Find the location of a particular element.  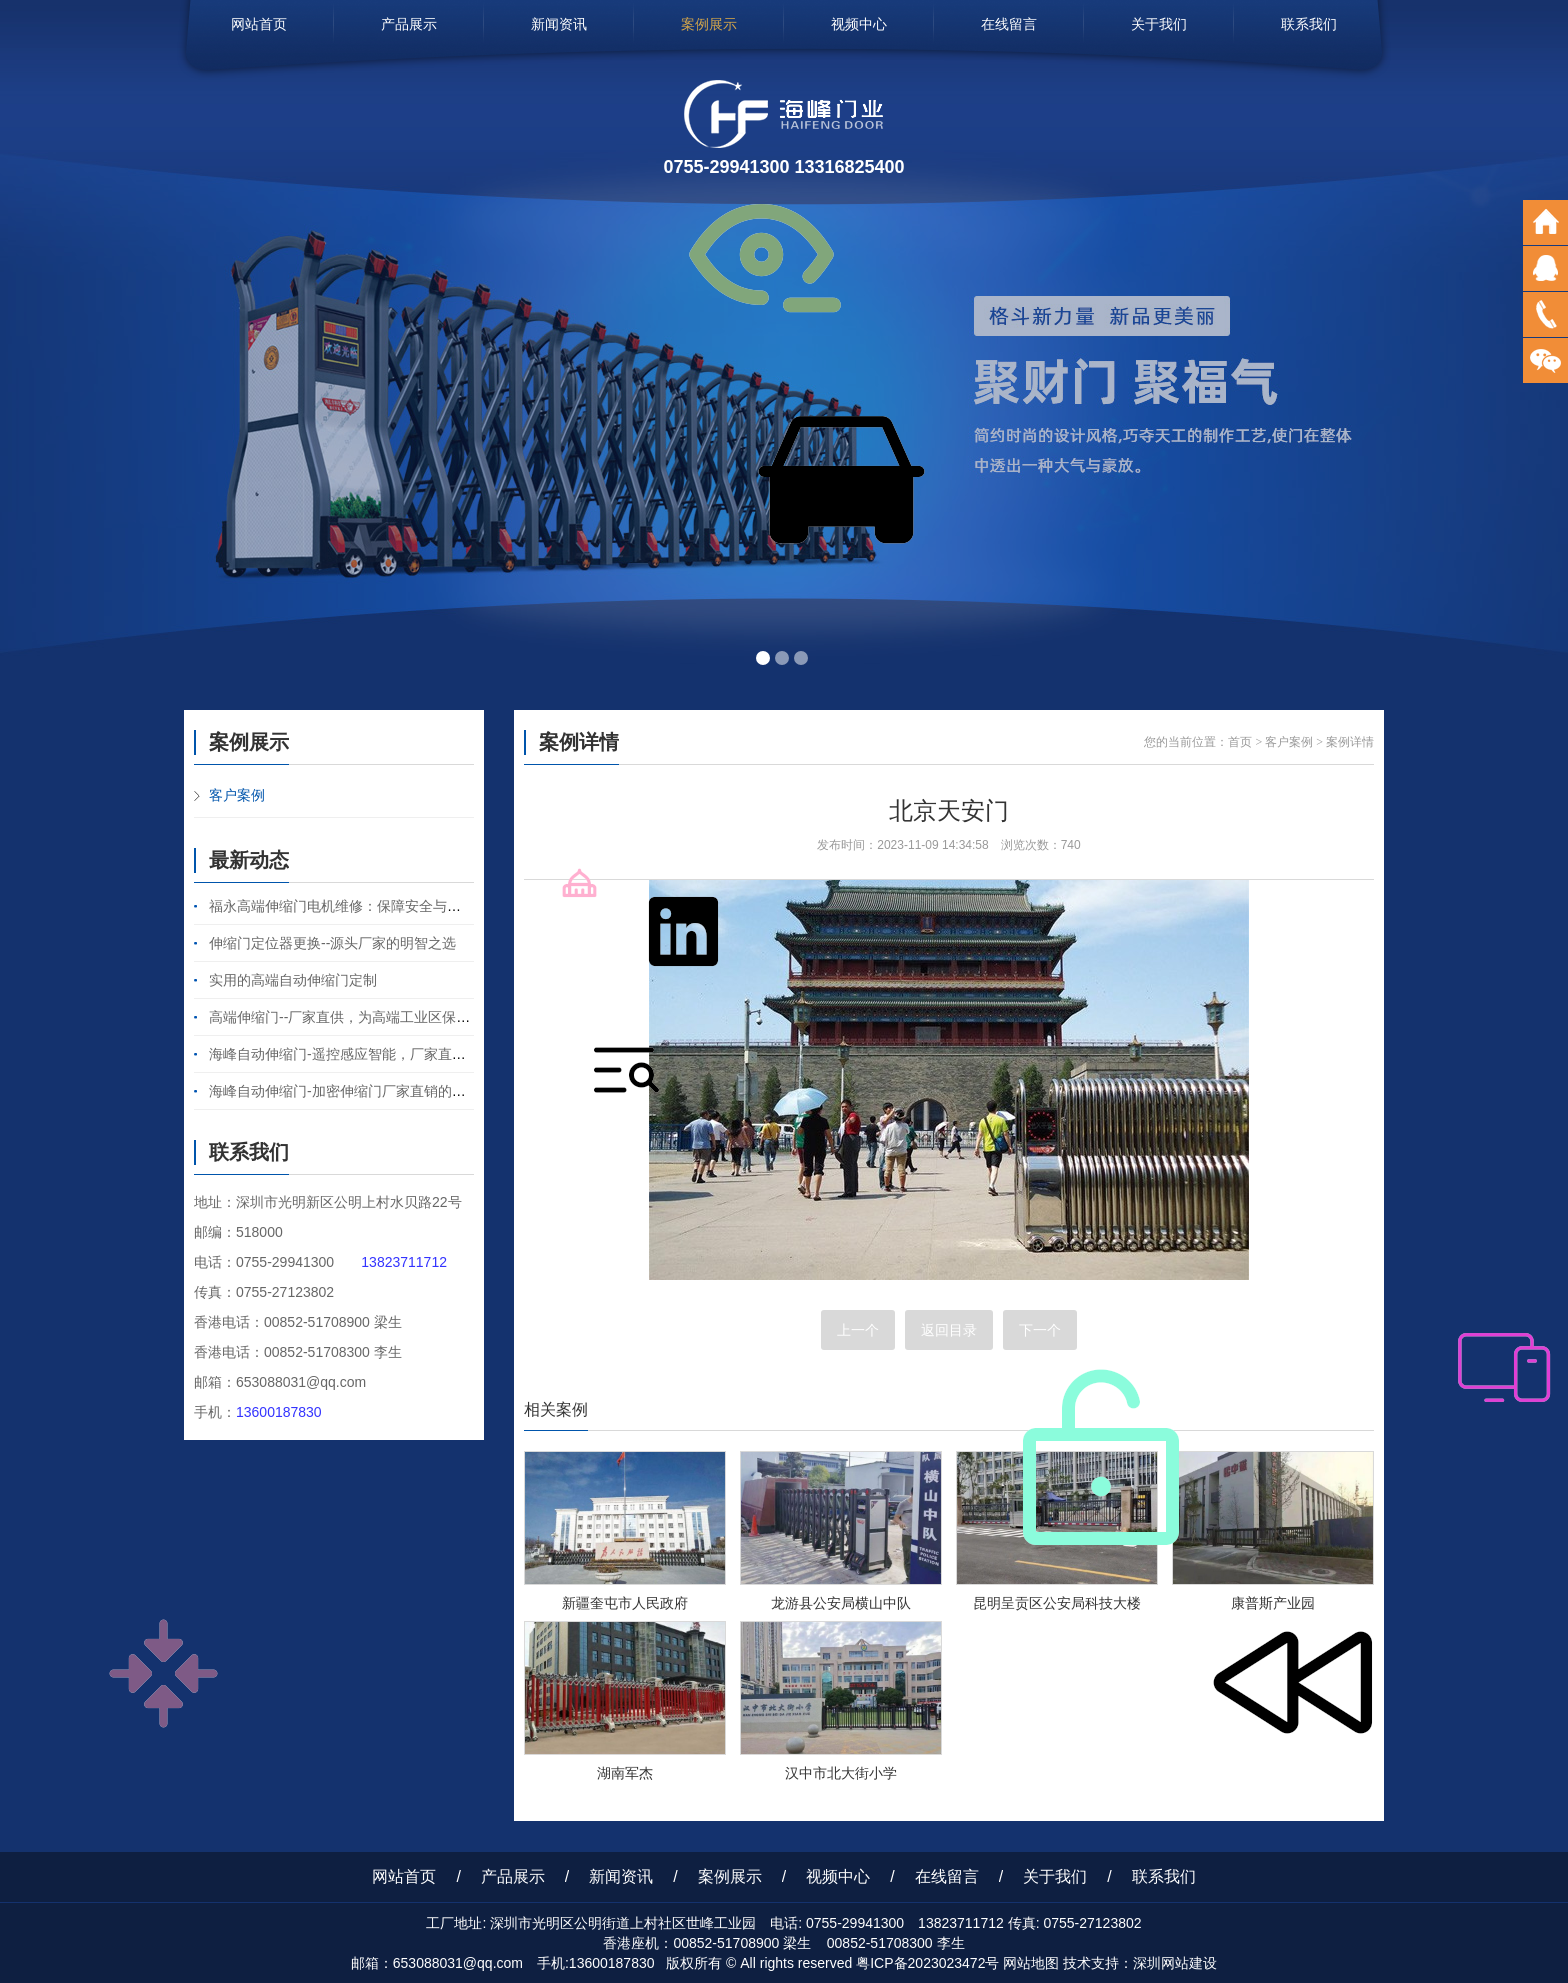

indicates a nearby mosque or place of worship is located at coordinates (579, 884).